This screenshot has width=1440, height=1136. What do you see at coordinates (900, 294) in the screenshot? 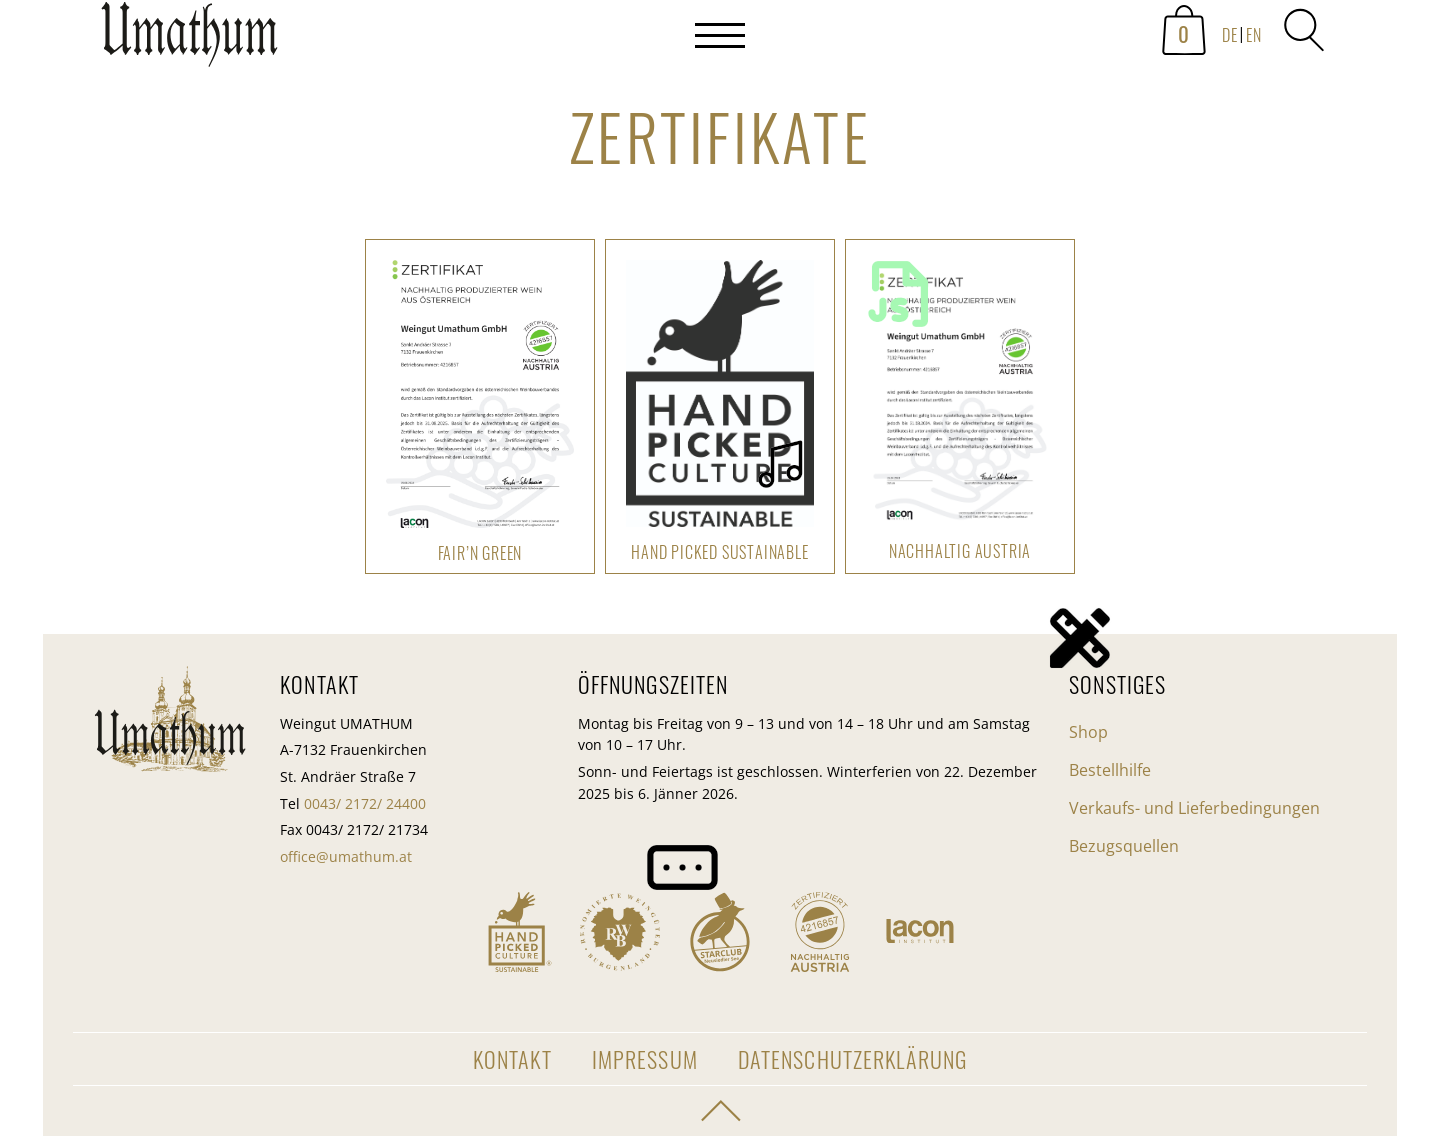
I see `javascript file in a project directory` at bounding box center [900, 294].